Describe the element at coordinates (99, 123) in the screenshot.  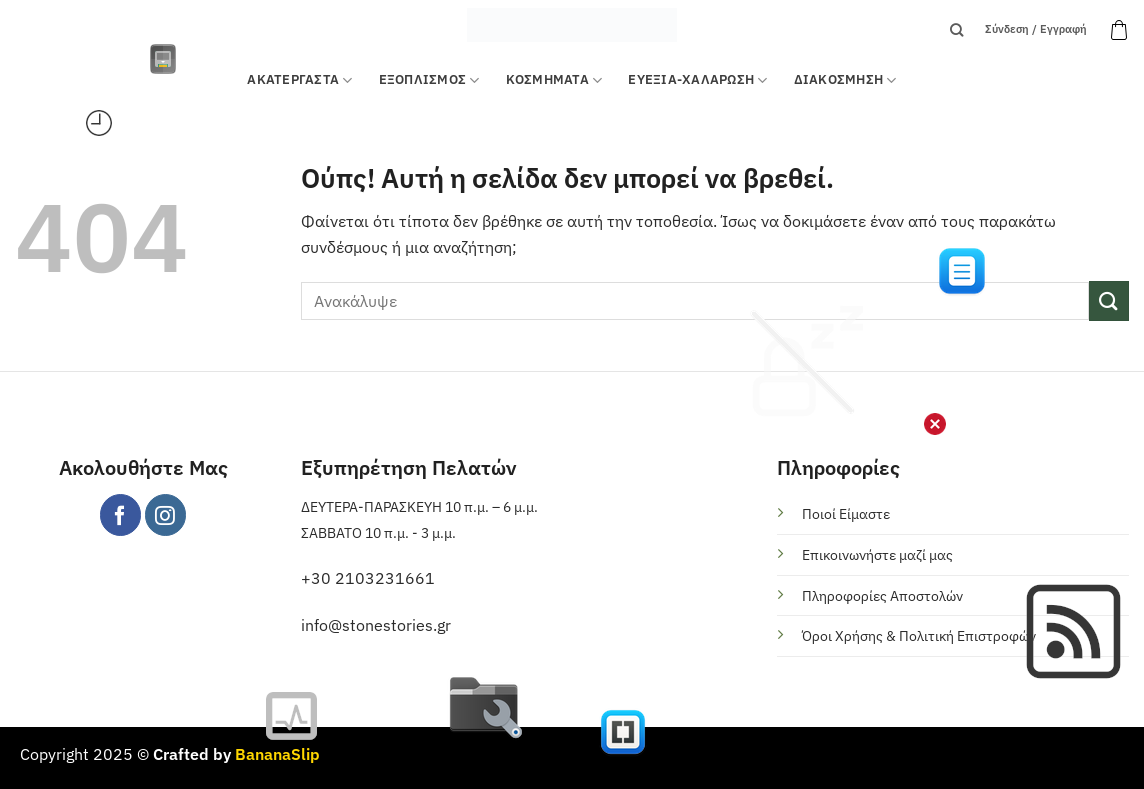
I see `view slideshow or presentation mode` at that location.